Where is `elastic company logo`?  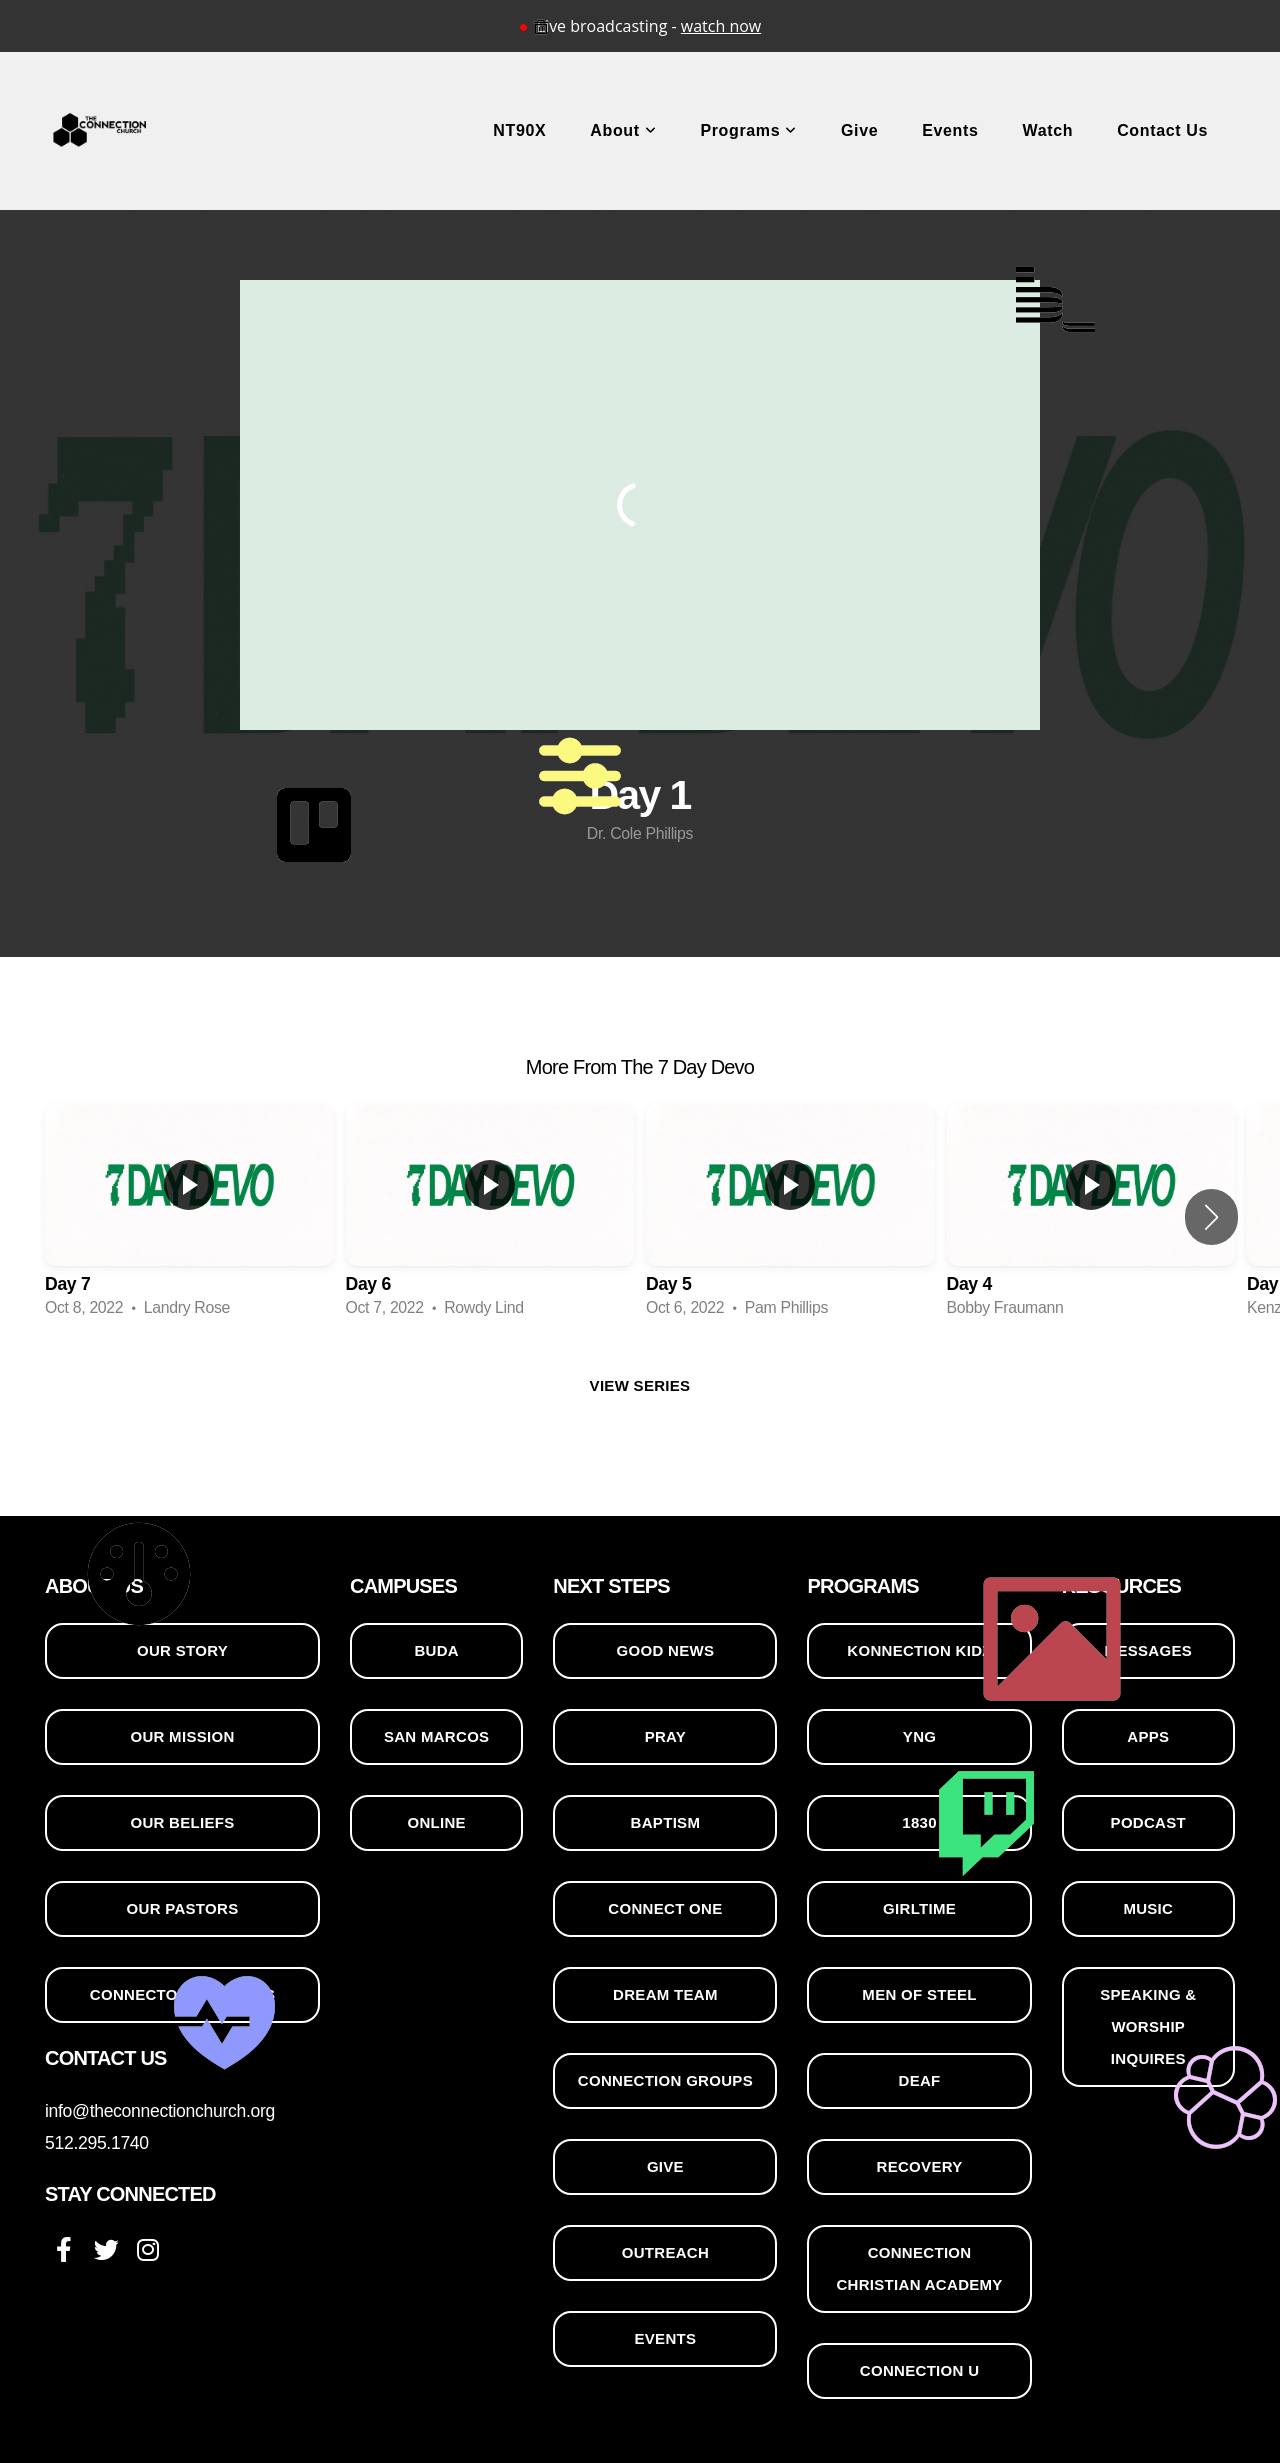 elastic company logo is located at coordinates (1225, 2097).